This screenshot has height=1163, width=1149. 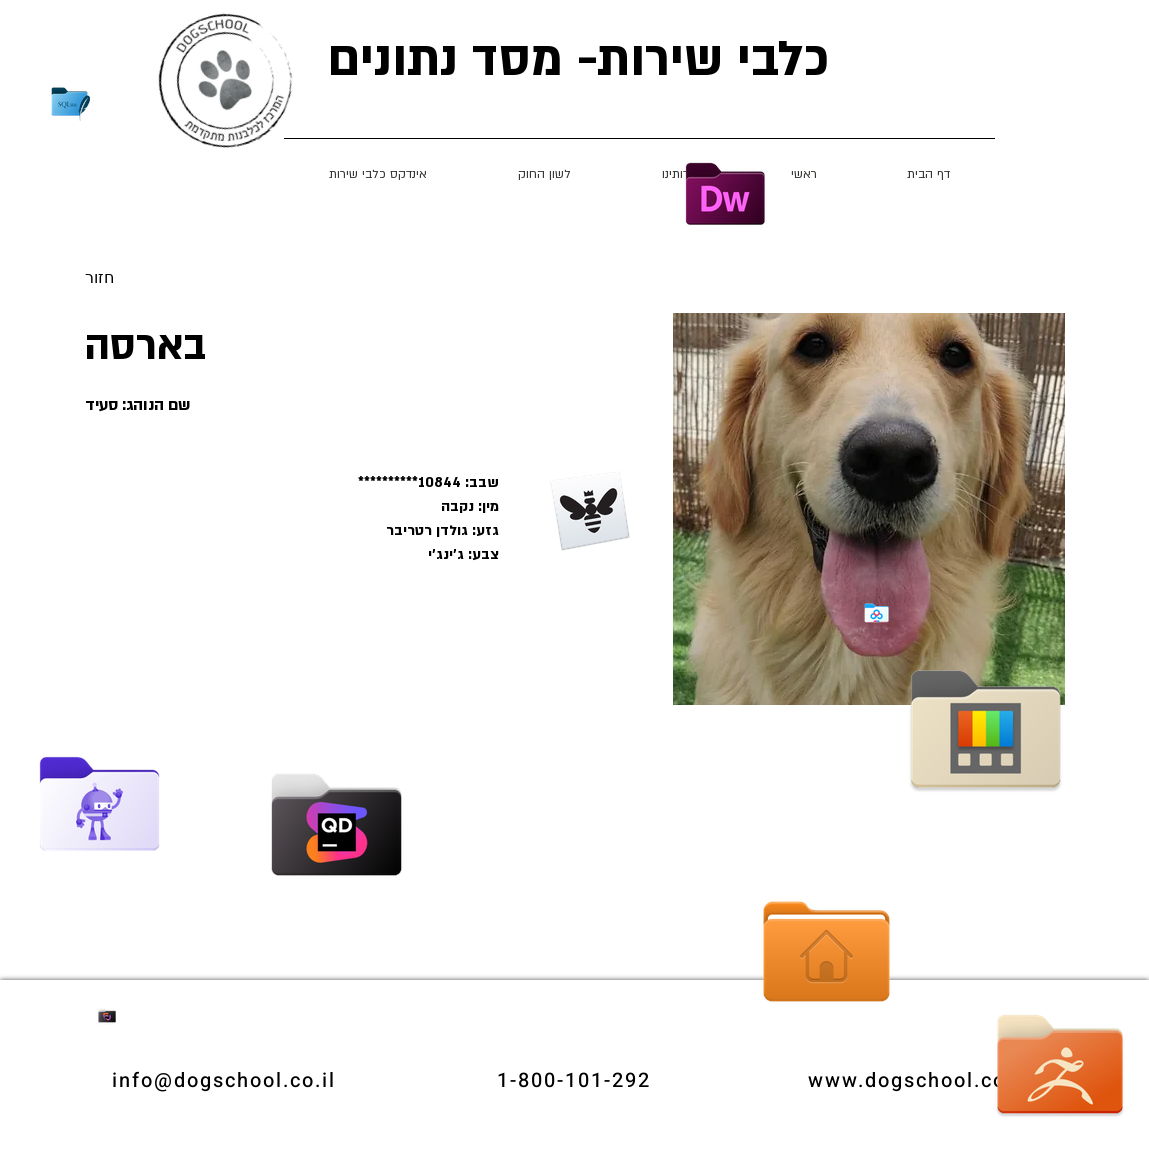 What do you see at coordinates (99, 807) in the screenshot?
I see `open the maui framework project folder` at bounding box center [99, 807].